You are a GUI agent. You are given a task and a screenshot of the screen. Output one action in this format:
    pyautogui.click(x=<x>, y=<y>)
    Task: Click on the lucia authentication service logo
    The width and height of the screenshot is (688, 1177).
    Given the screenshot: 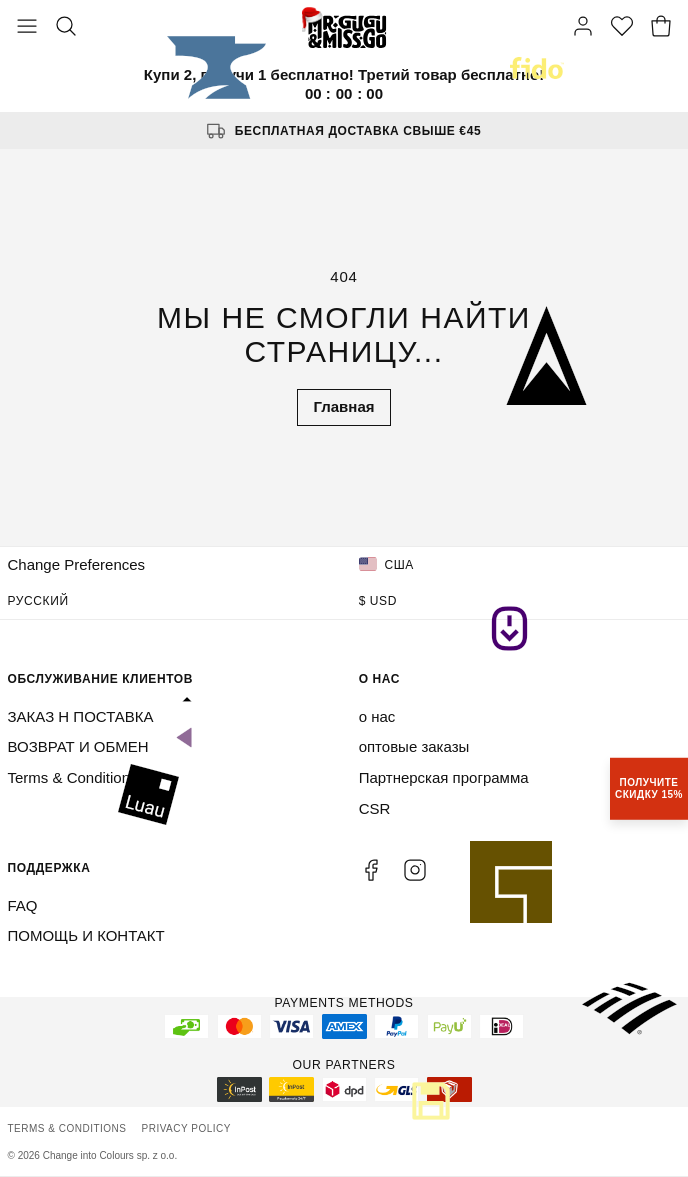 What is the action you would take?
    pyautogui.click(x=546, y=355)
    